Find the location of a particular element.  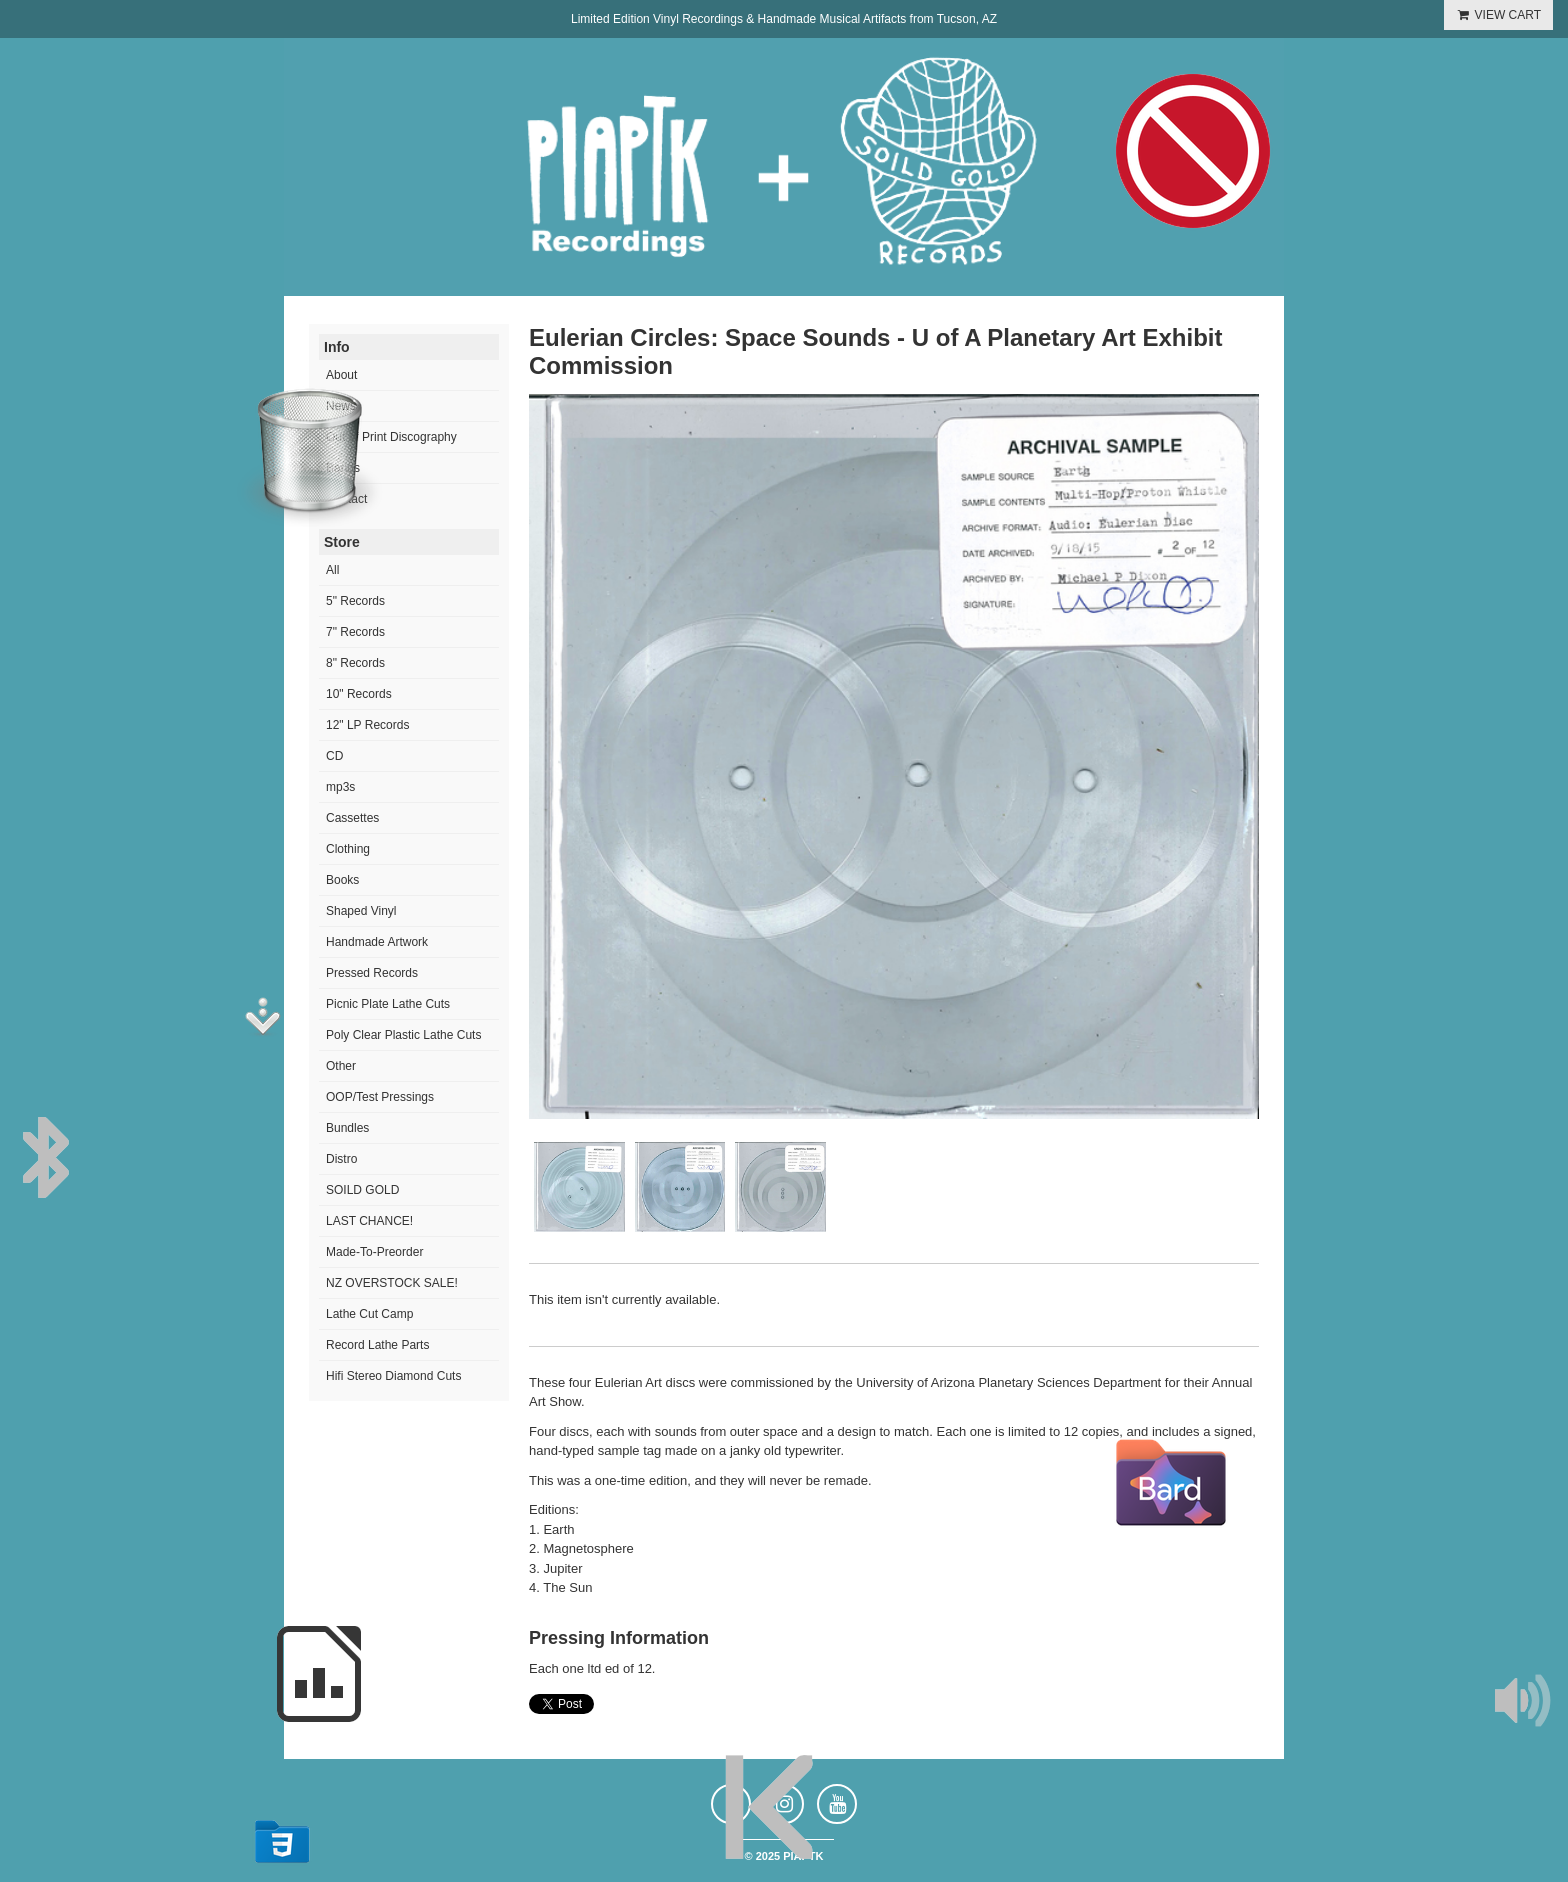

open the trash or recycle bin is located at coordinates (308, 445).